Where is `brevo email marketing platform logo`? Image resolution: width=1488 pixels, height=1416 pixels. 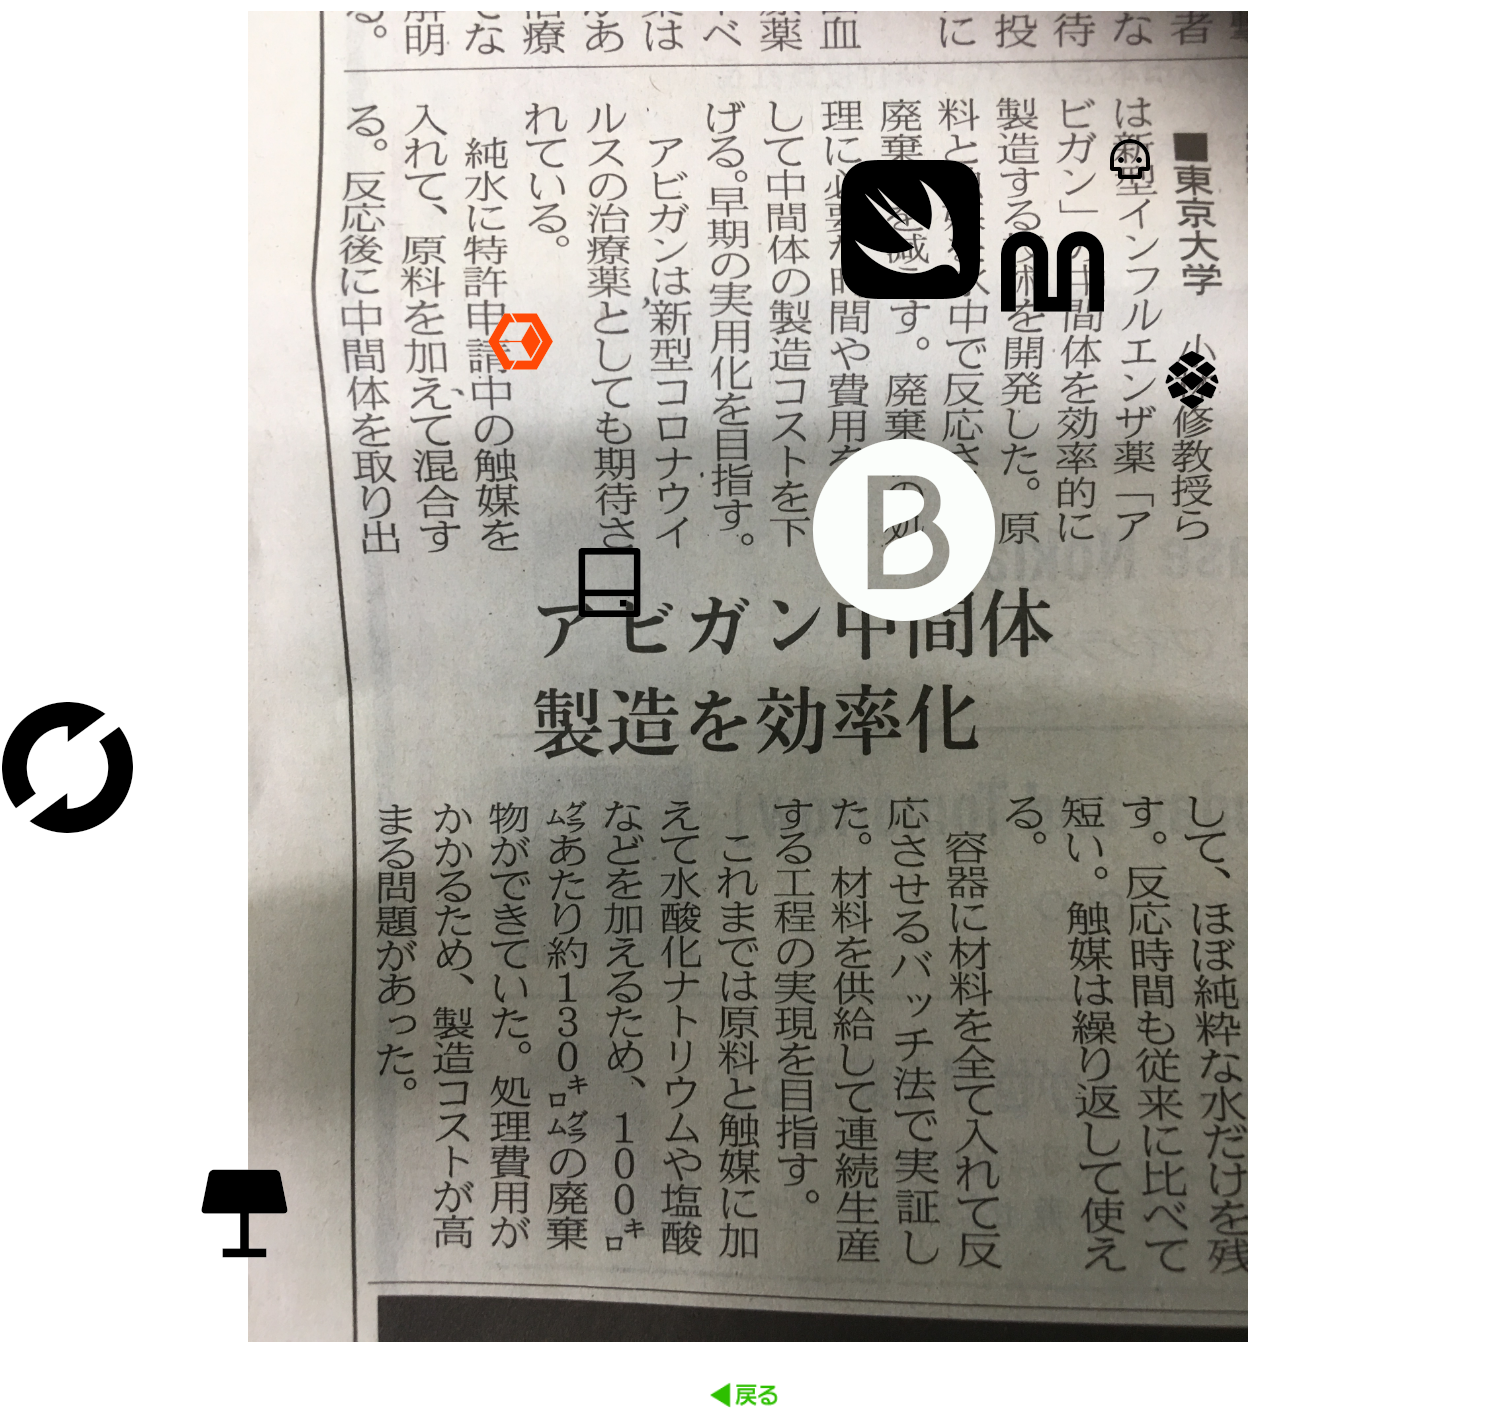
brevo email marketing platform logo is located at coordinates (904, 530).